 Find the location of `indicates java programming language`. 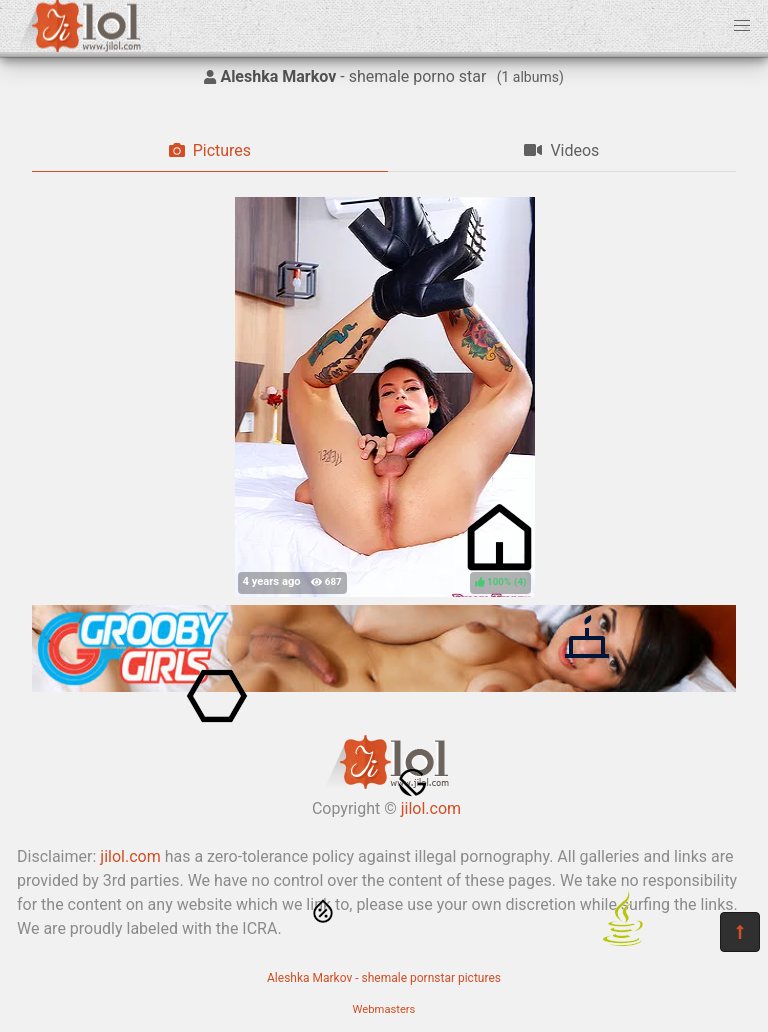

indicates java programming language is located at coordinates (624, 921).